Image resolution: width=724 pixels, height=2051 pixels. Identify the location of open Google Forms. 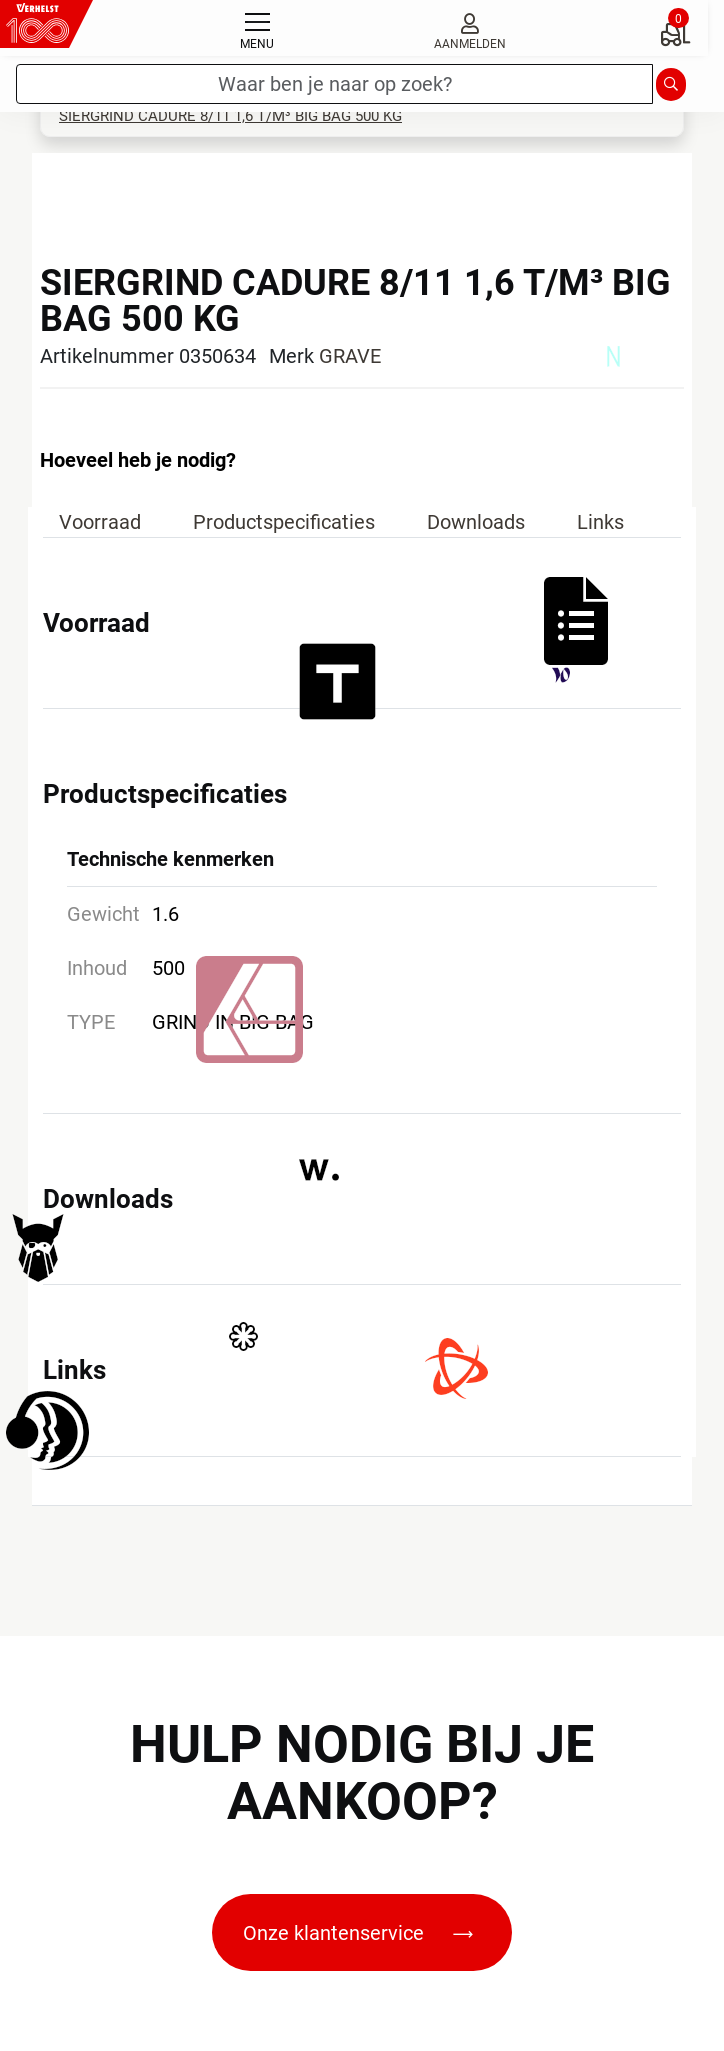
(576, 621).